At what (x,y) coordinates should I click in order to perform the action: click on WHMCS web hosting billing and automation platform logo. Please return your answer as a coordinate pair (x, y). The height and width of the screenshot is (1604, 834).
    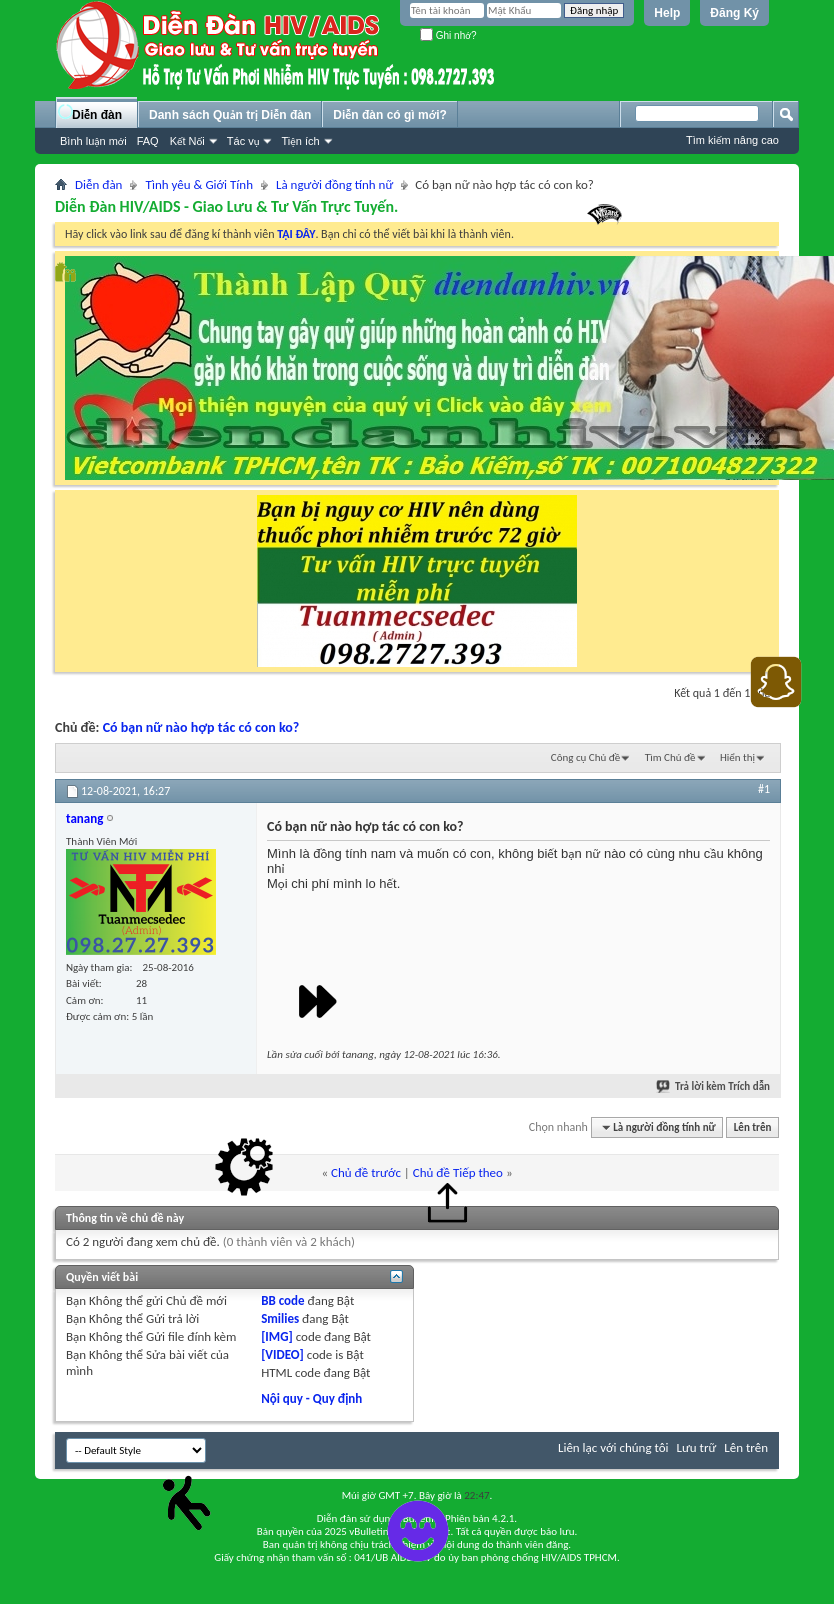
    Looking at the image, I should click on (244, 1167).